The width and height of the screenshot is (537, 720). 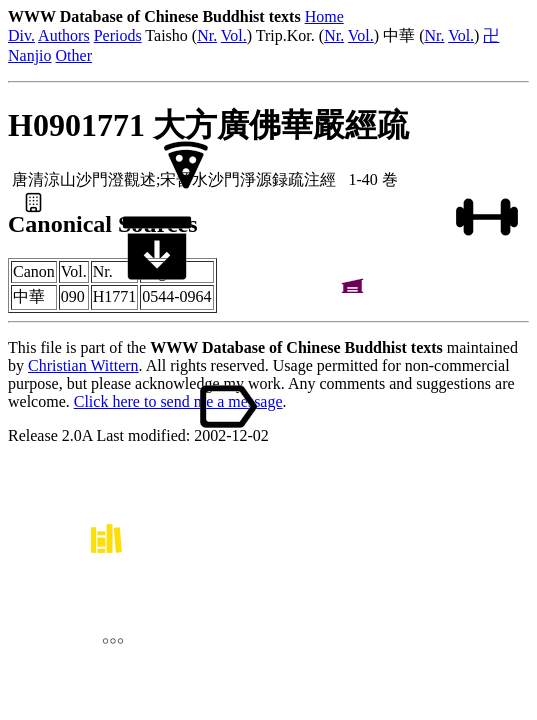 What do you see at coordinates (487, 217) in the screenshot?
I see `access workout or fitness features` at bounding box center [487, 217].